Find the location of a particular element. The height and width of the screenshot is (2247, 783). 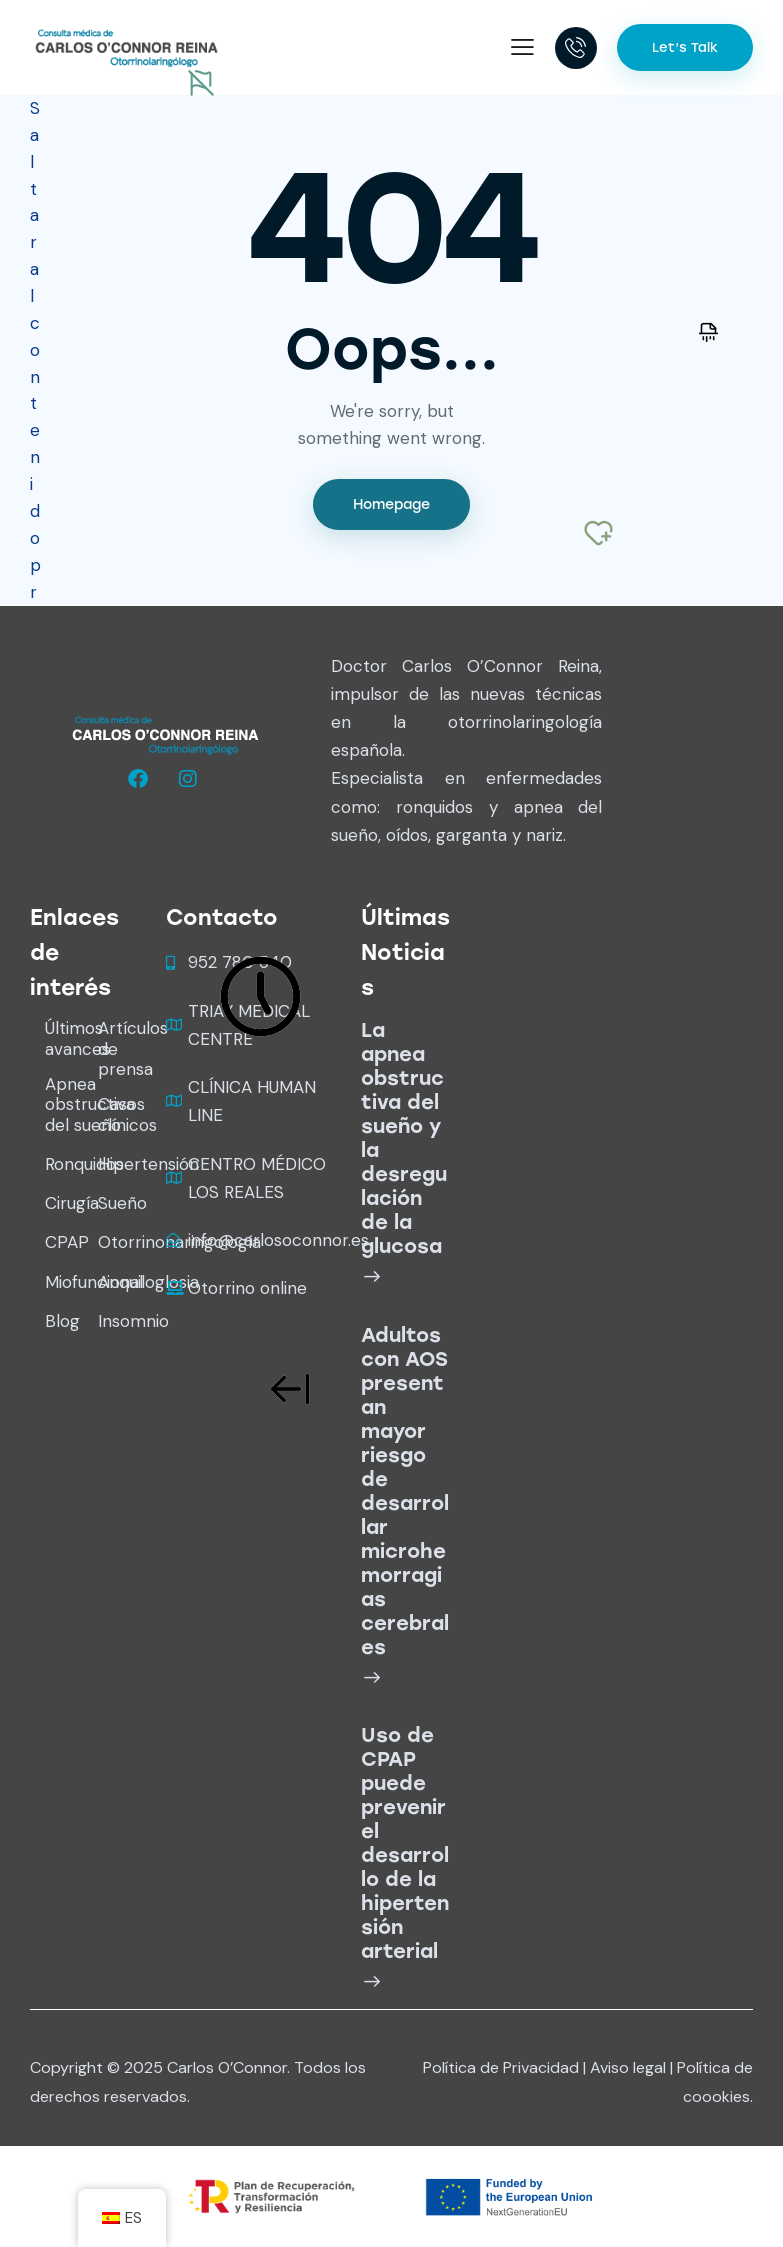

remove flag or marker is located at coordinates (201, 83).